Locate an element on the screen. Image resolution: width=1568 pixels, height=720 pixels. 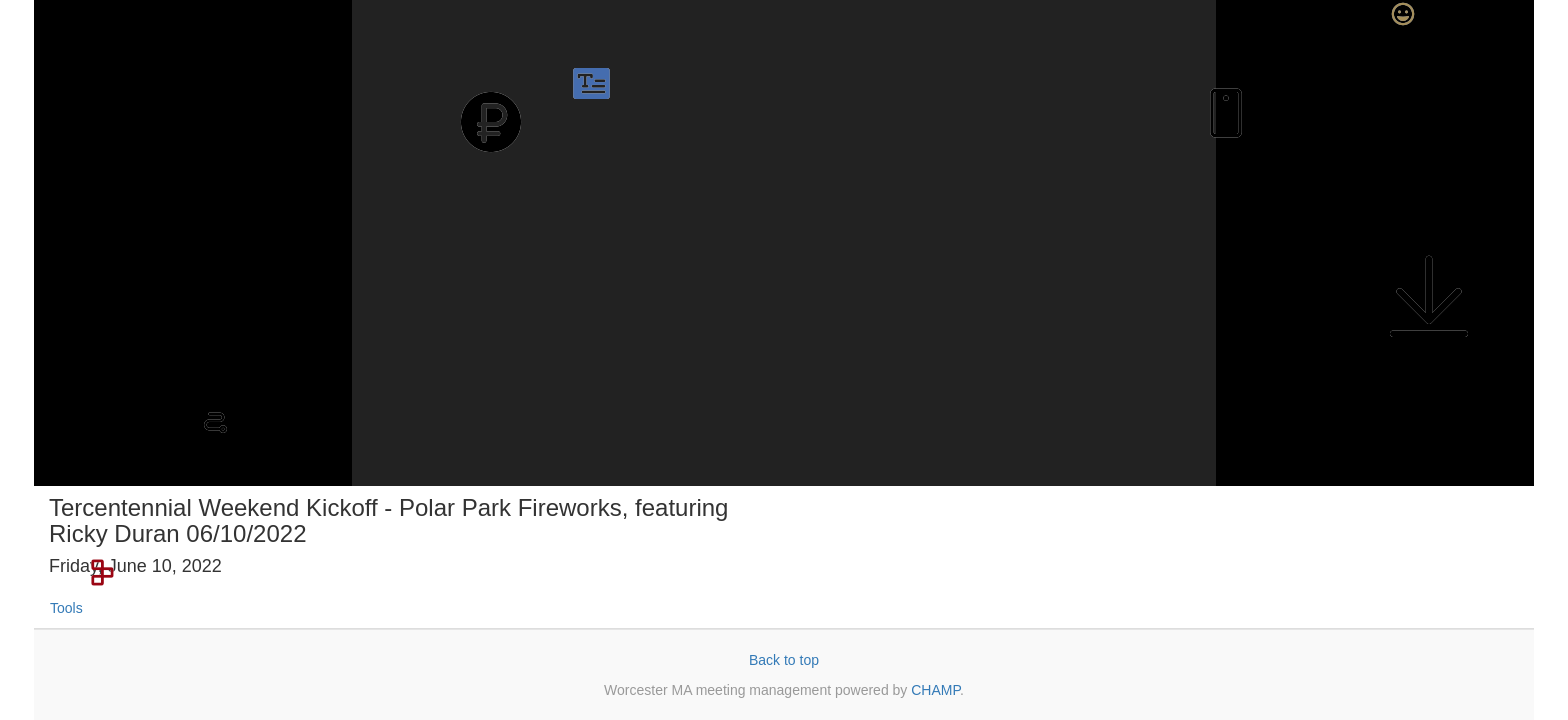
read articles from The New York Times is located at coordinates (591, 83).